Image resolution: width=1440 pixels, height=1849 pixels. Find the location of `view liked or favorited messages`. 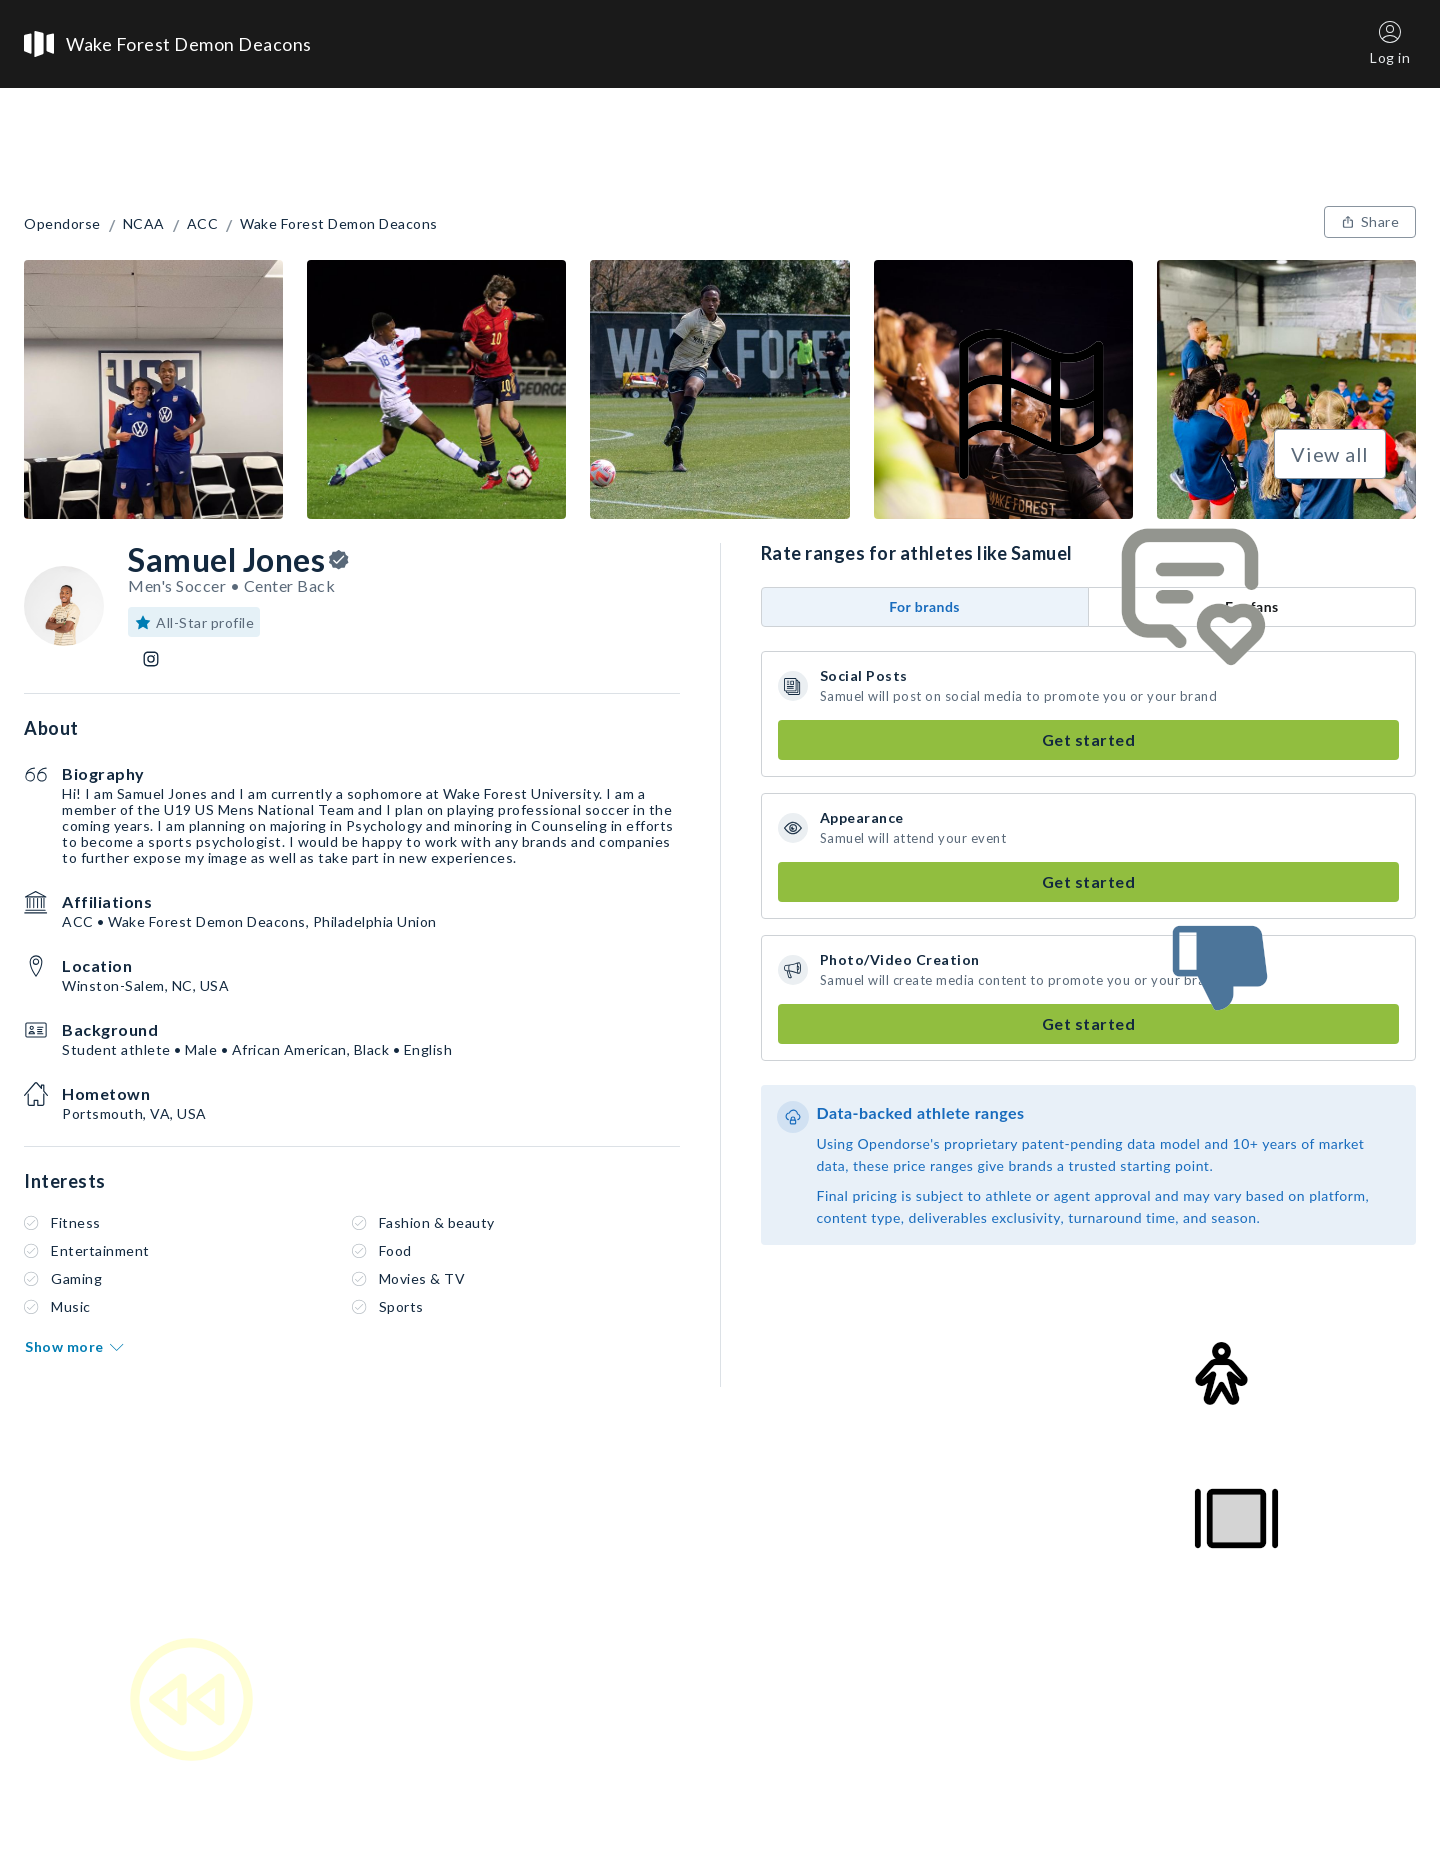

view liked or favorited messages is located at coordinates (1190, 590).